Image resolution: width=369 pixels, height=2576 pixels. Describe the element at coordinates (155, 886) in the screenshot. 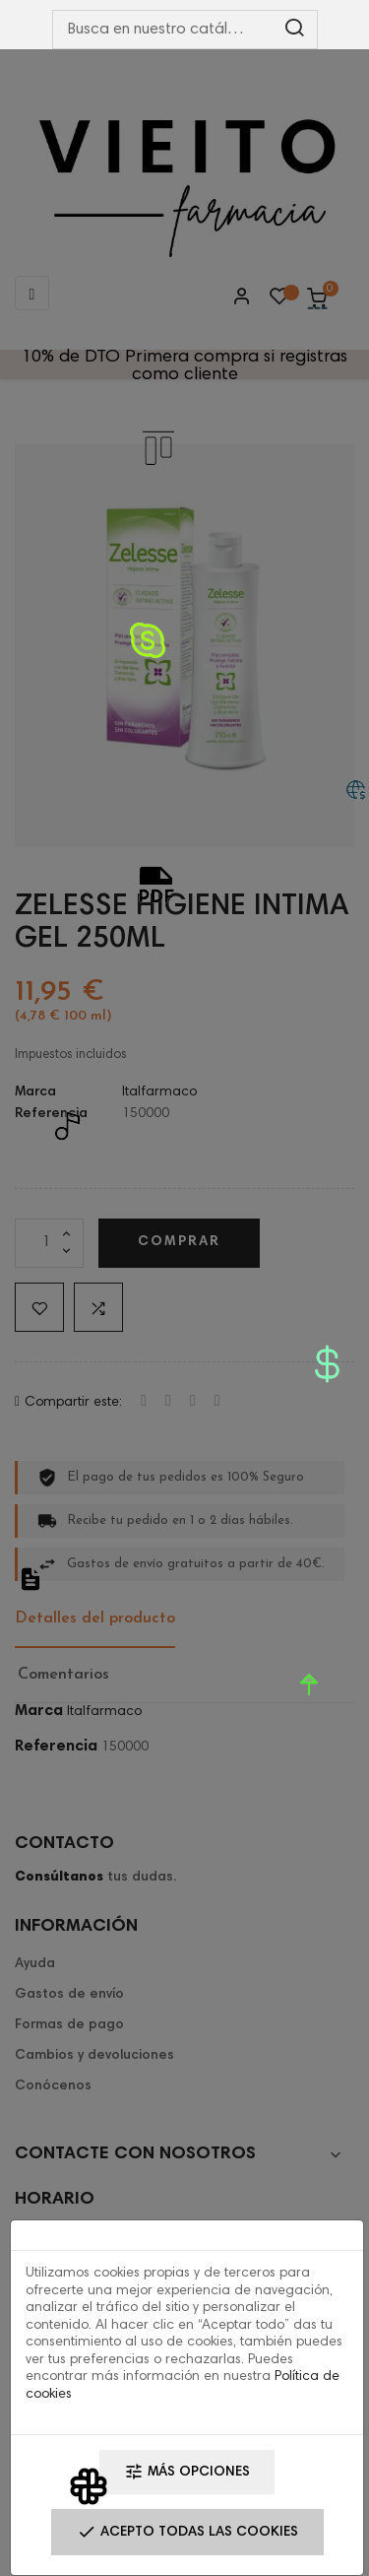

I see `open a PDF document` at that location.